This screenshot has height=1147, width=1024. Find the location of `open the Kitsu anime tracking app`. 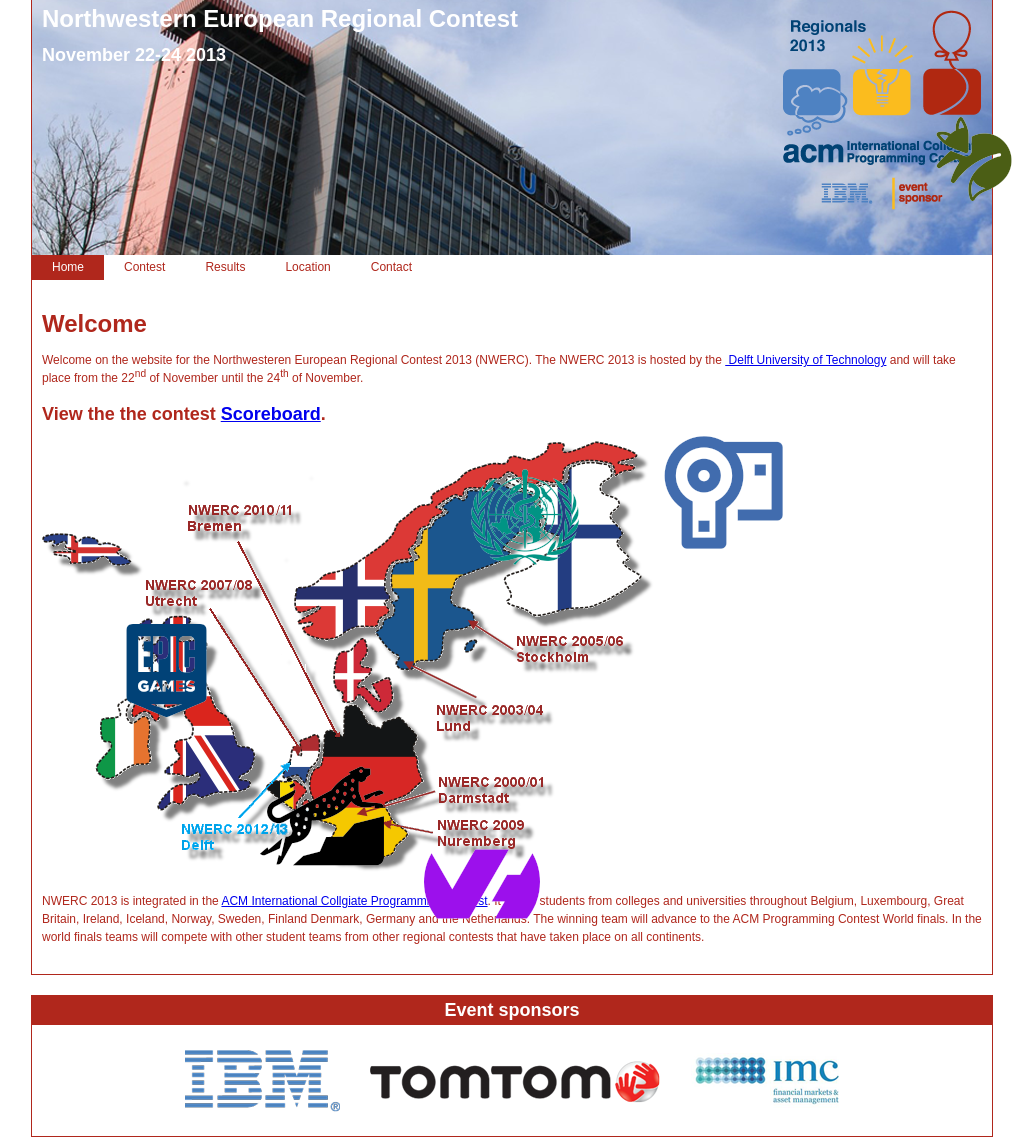

open the Kitsu anime tracking app is located at coordinates (974, 159).